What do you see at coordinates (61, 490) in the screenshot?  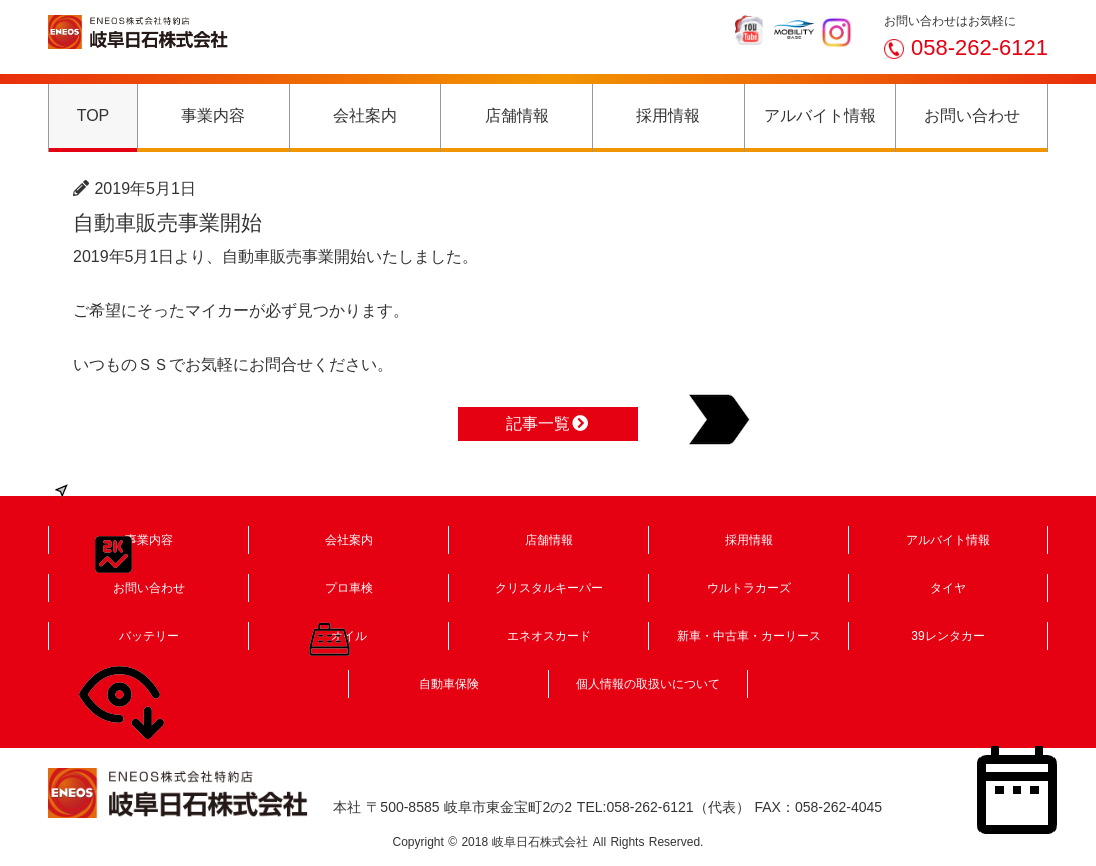 I see `access navigation or directions` at bounding box center [61, 490].